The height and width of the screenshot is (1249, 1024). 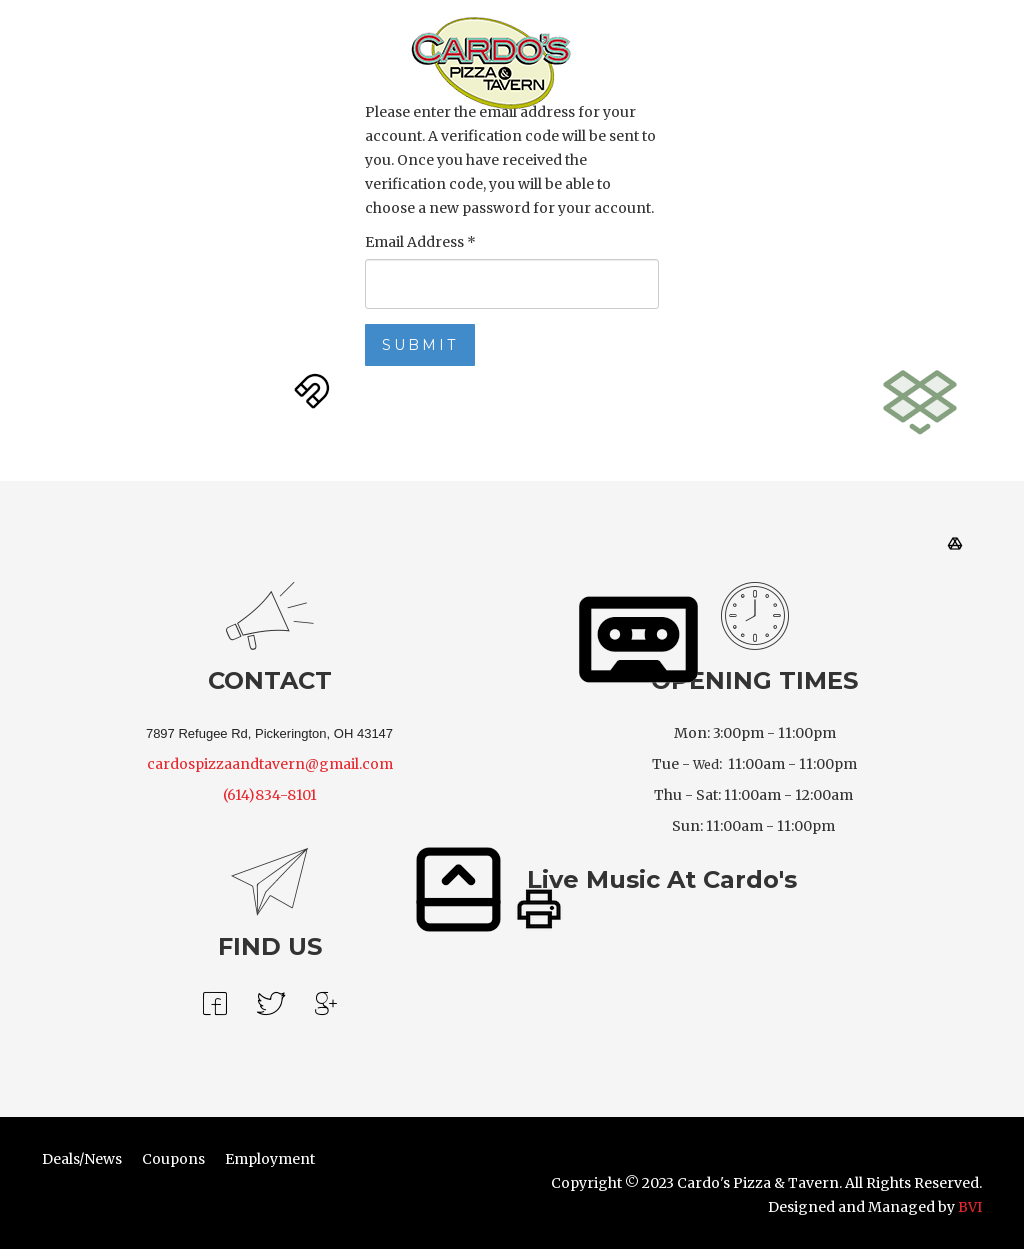 What do you see at coordinates (539, 909) in the screenshot?
I see `print this document` at bounding box center [539, 909].